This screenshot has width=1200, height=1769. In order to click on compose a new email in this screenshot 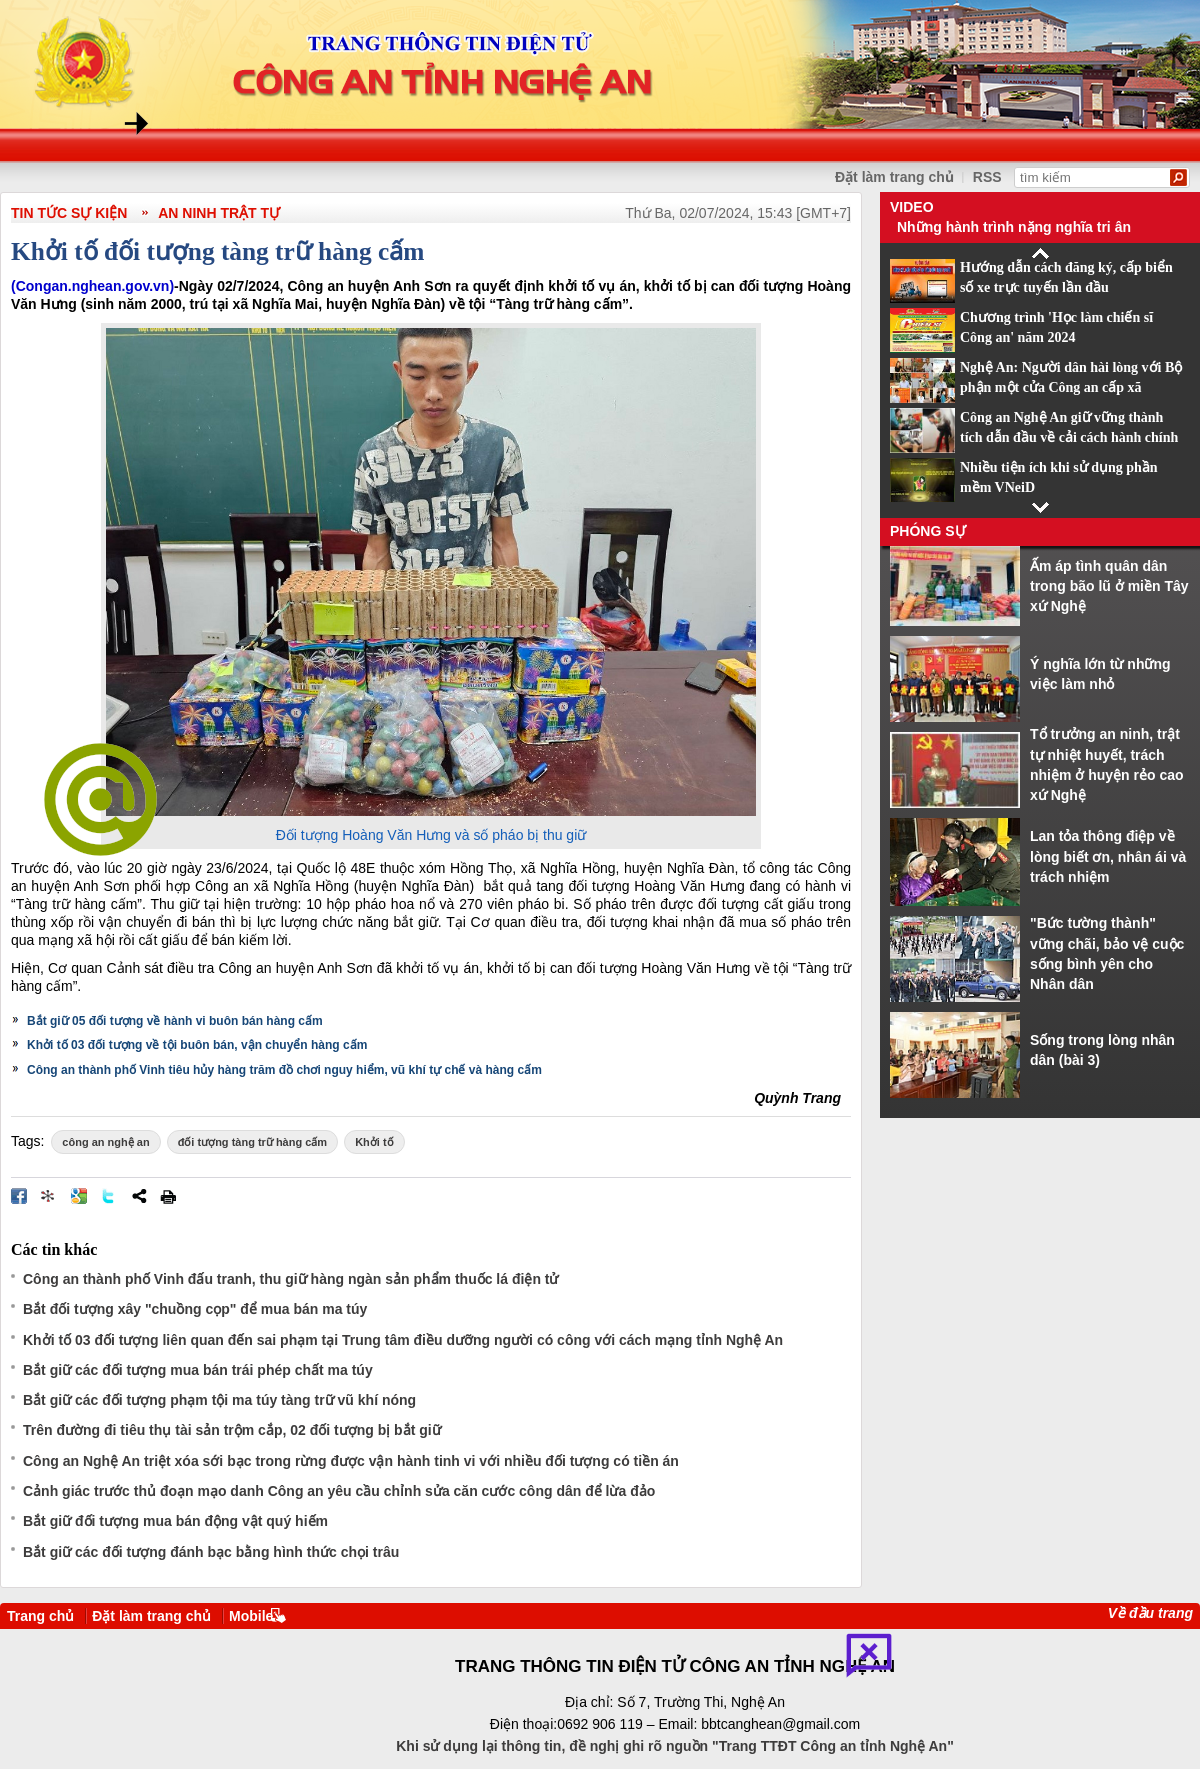, I will do `click(100, 799)`.